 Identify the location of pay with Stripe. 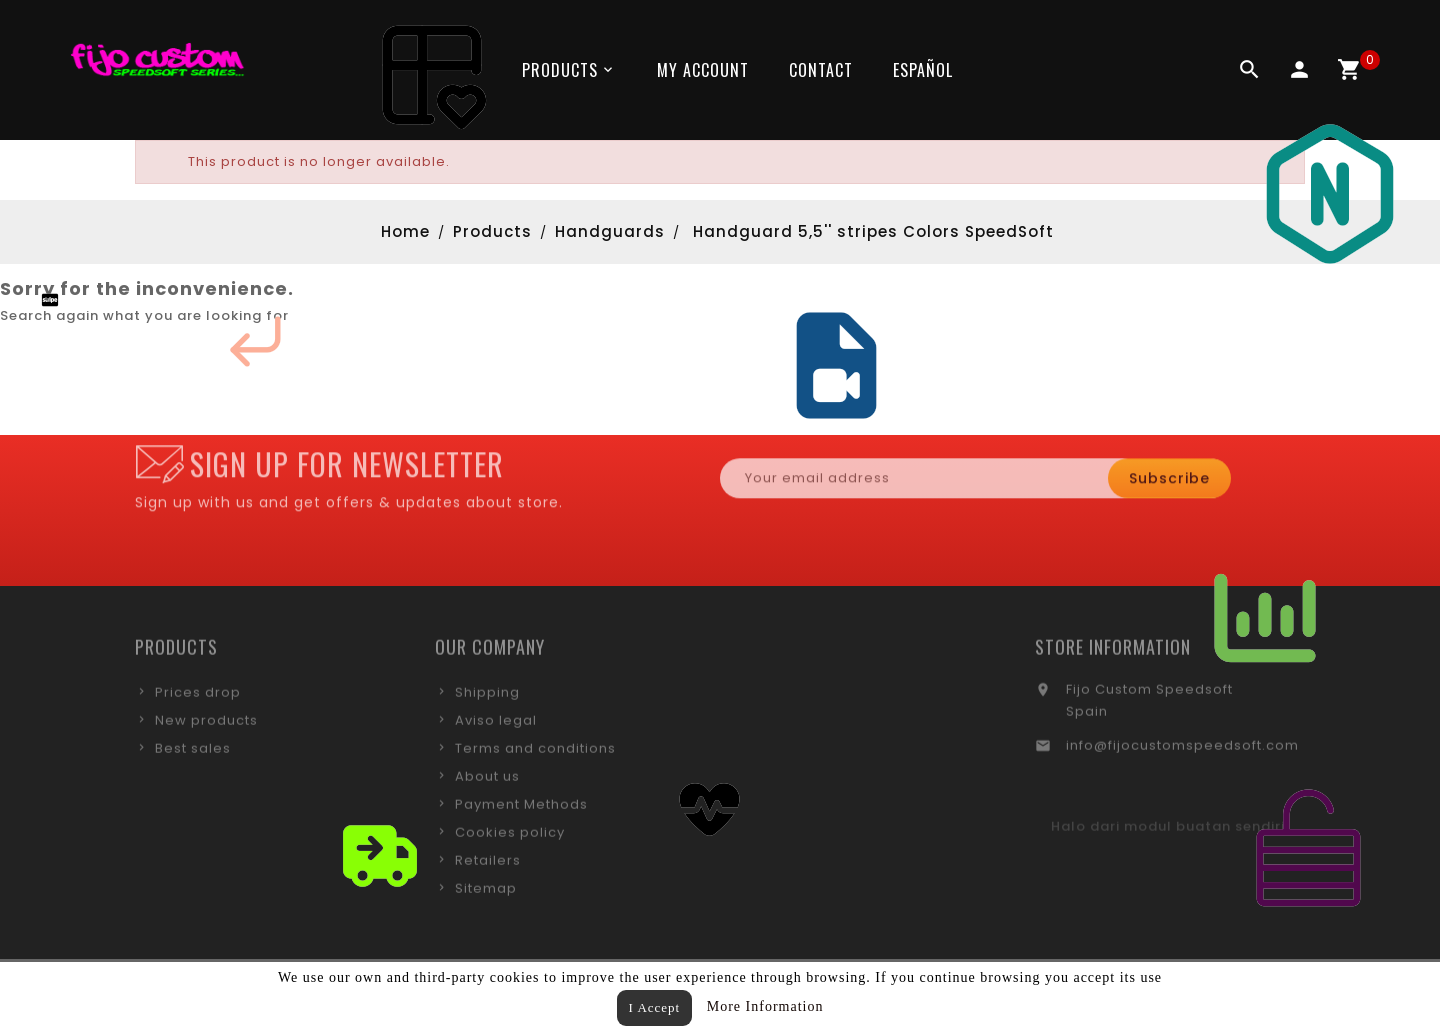
(50, 300).